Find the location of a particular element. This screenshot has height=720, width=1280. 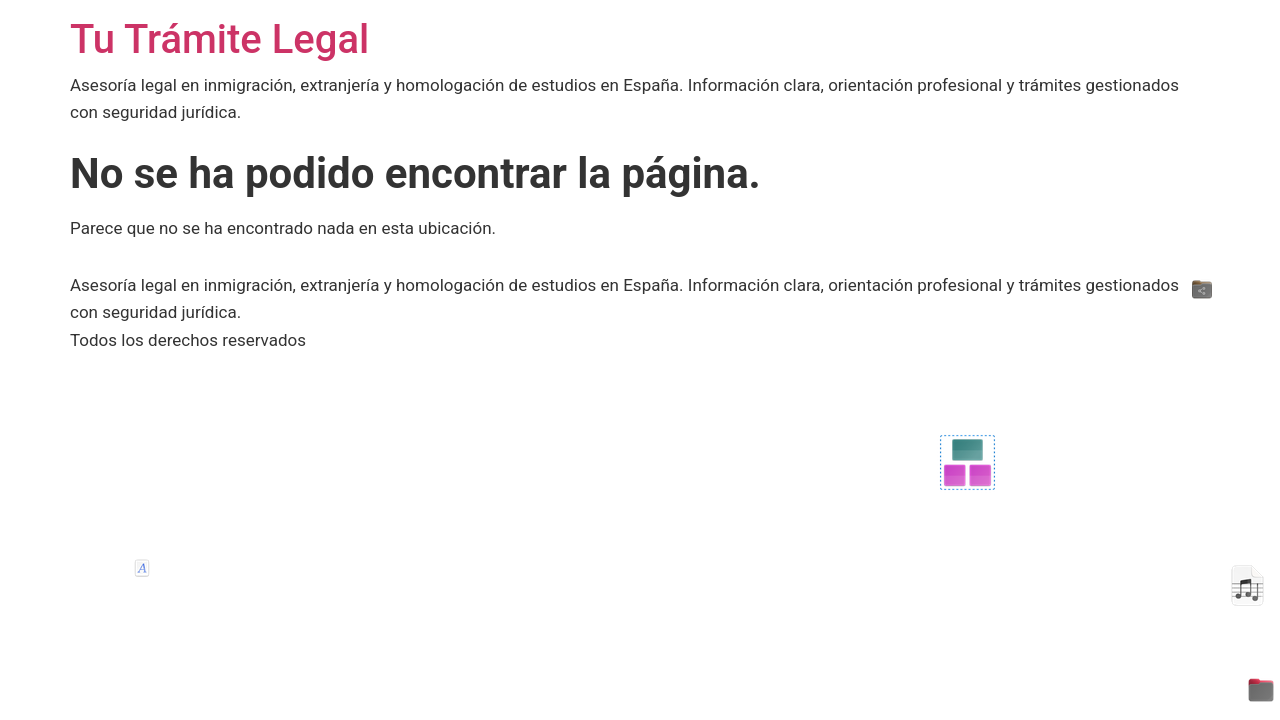

open folder to view contents is located at coordinates (1261, 690).